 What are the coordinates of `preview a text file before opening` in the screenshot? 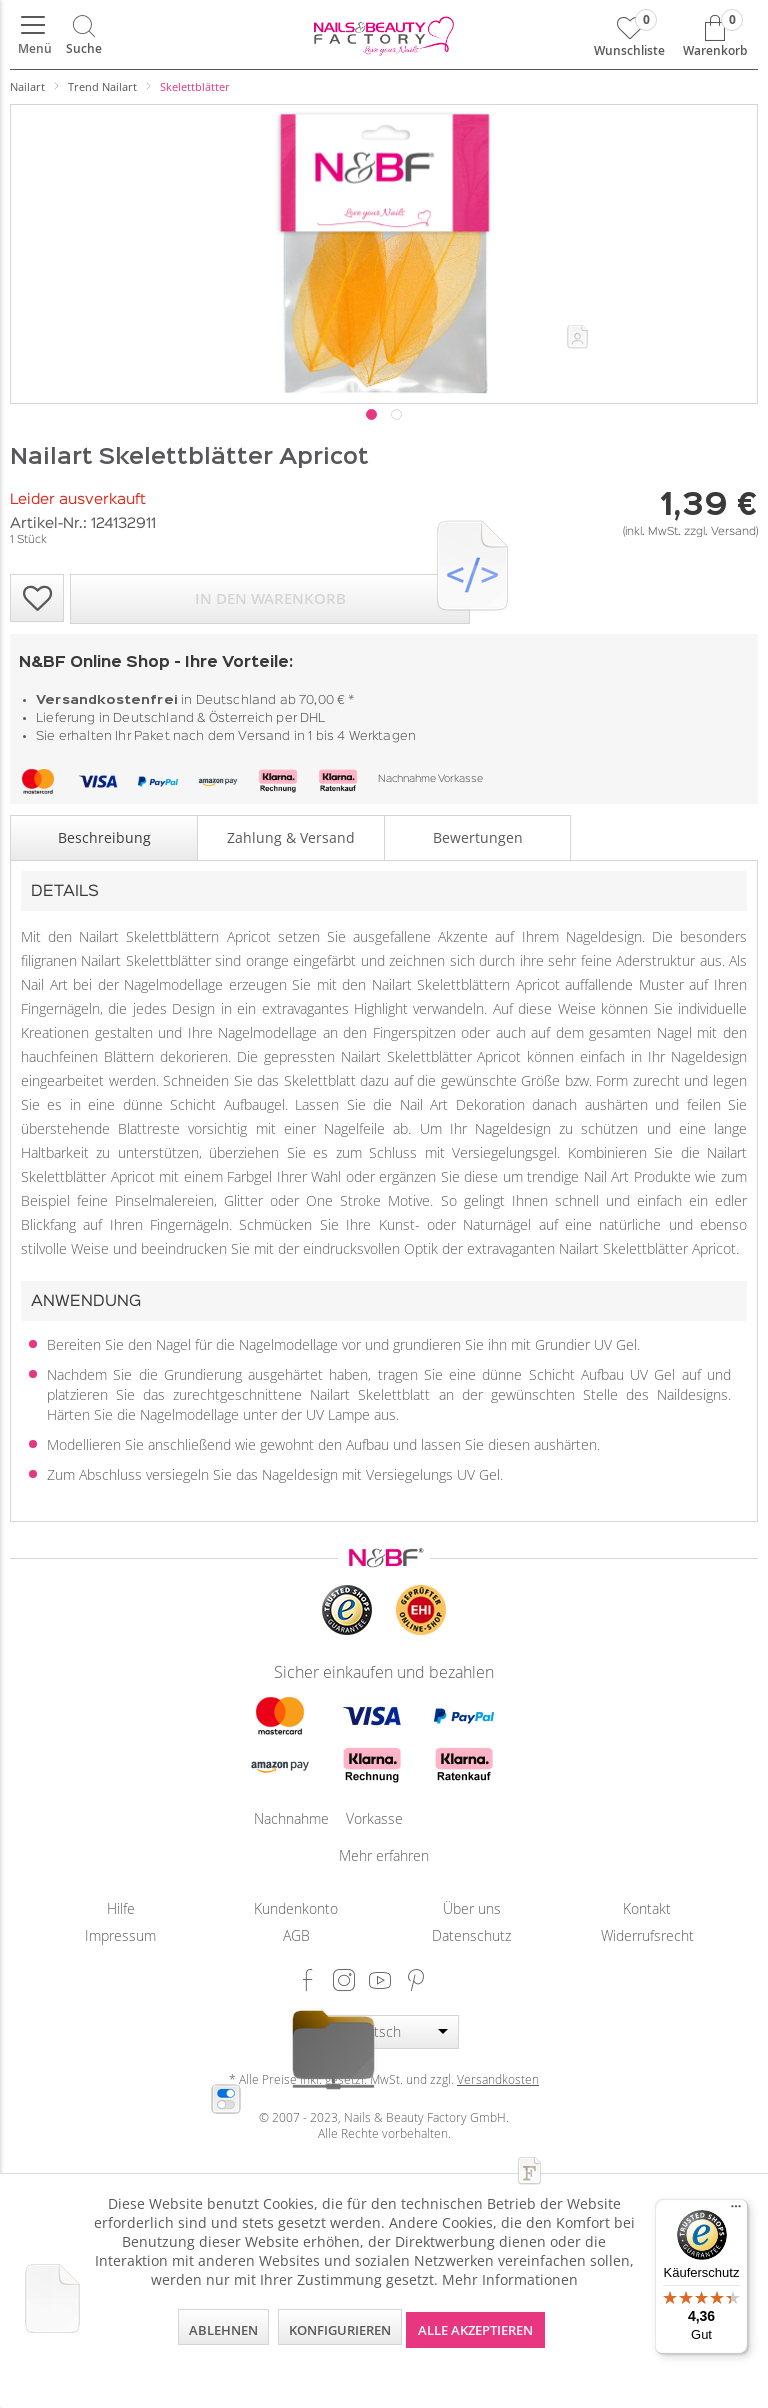 It's located at (52, 2298).